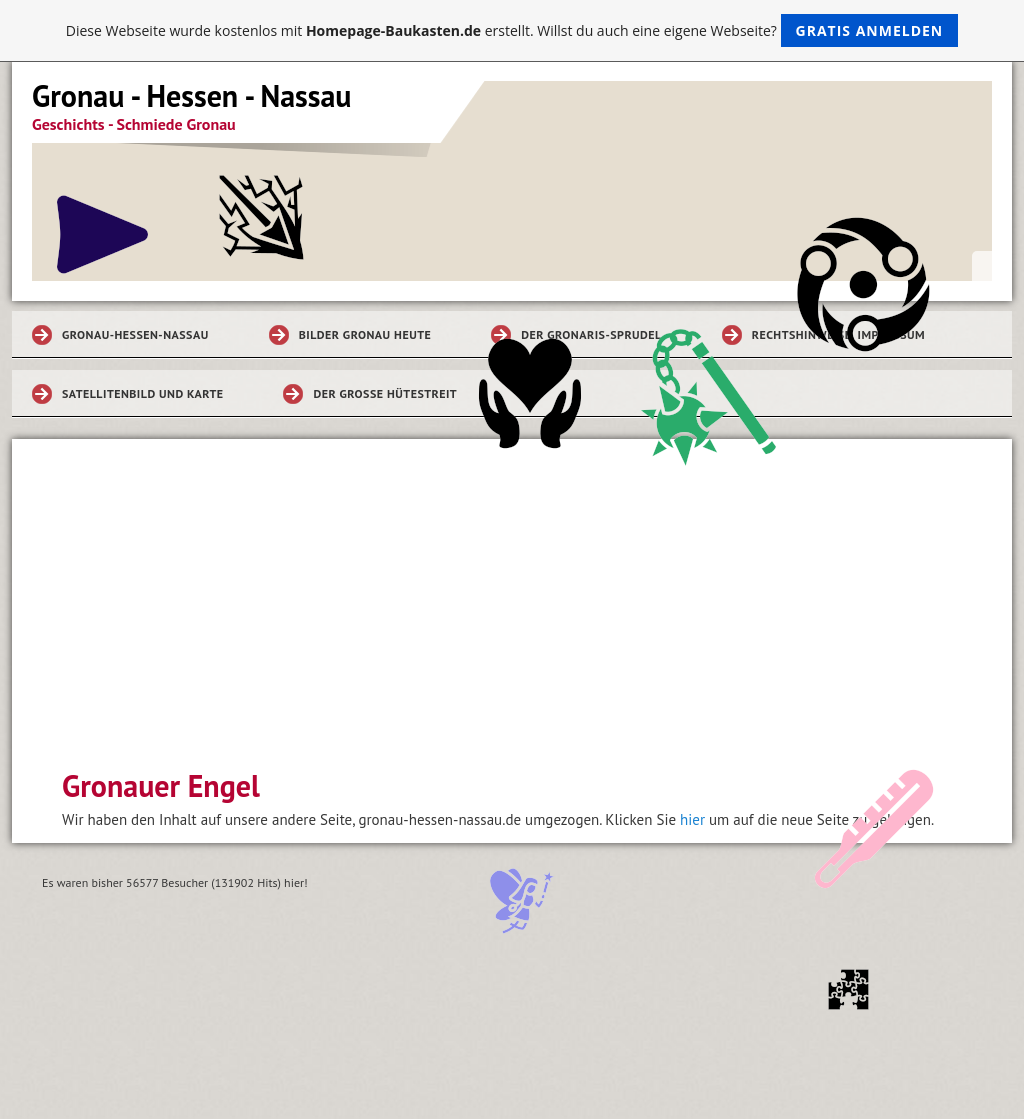 The width and height of the screenshot is (1024, 1119). Describe the element at coordinates (708, 397) in the screenshot. I see `select flail weapon in game inventory` at that location.